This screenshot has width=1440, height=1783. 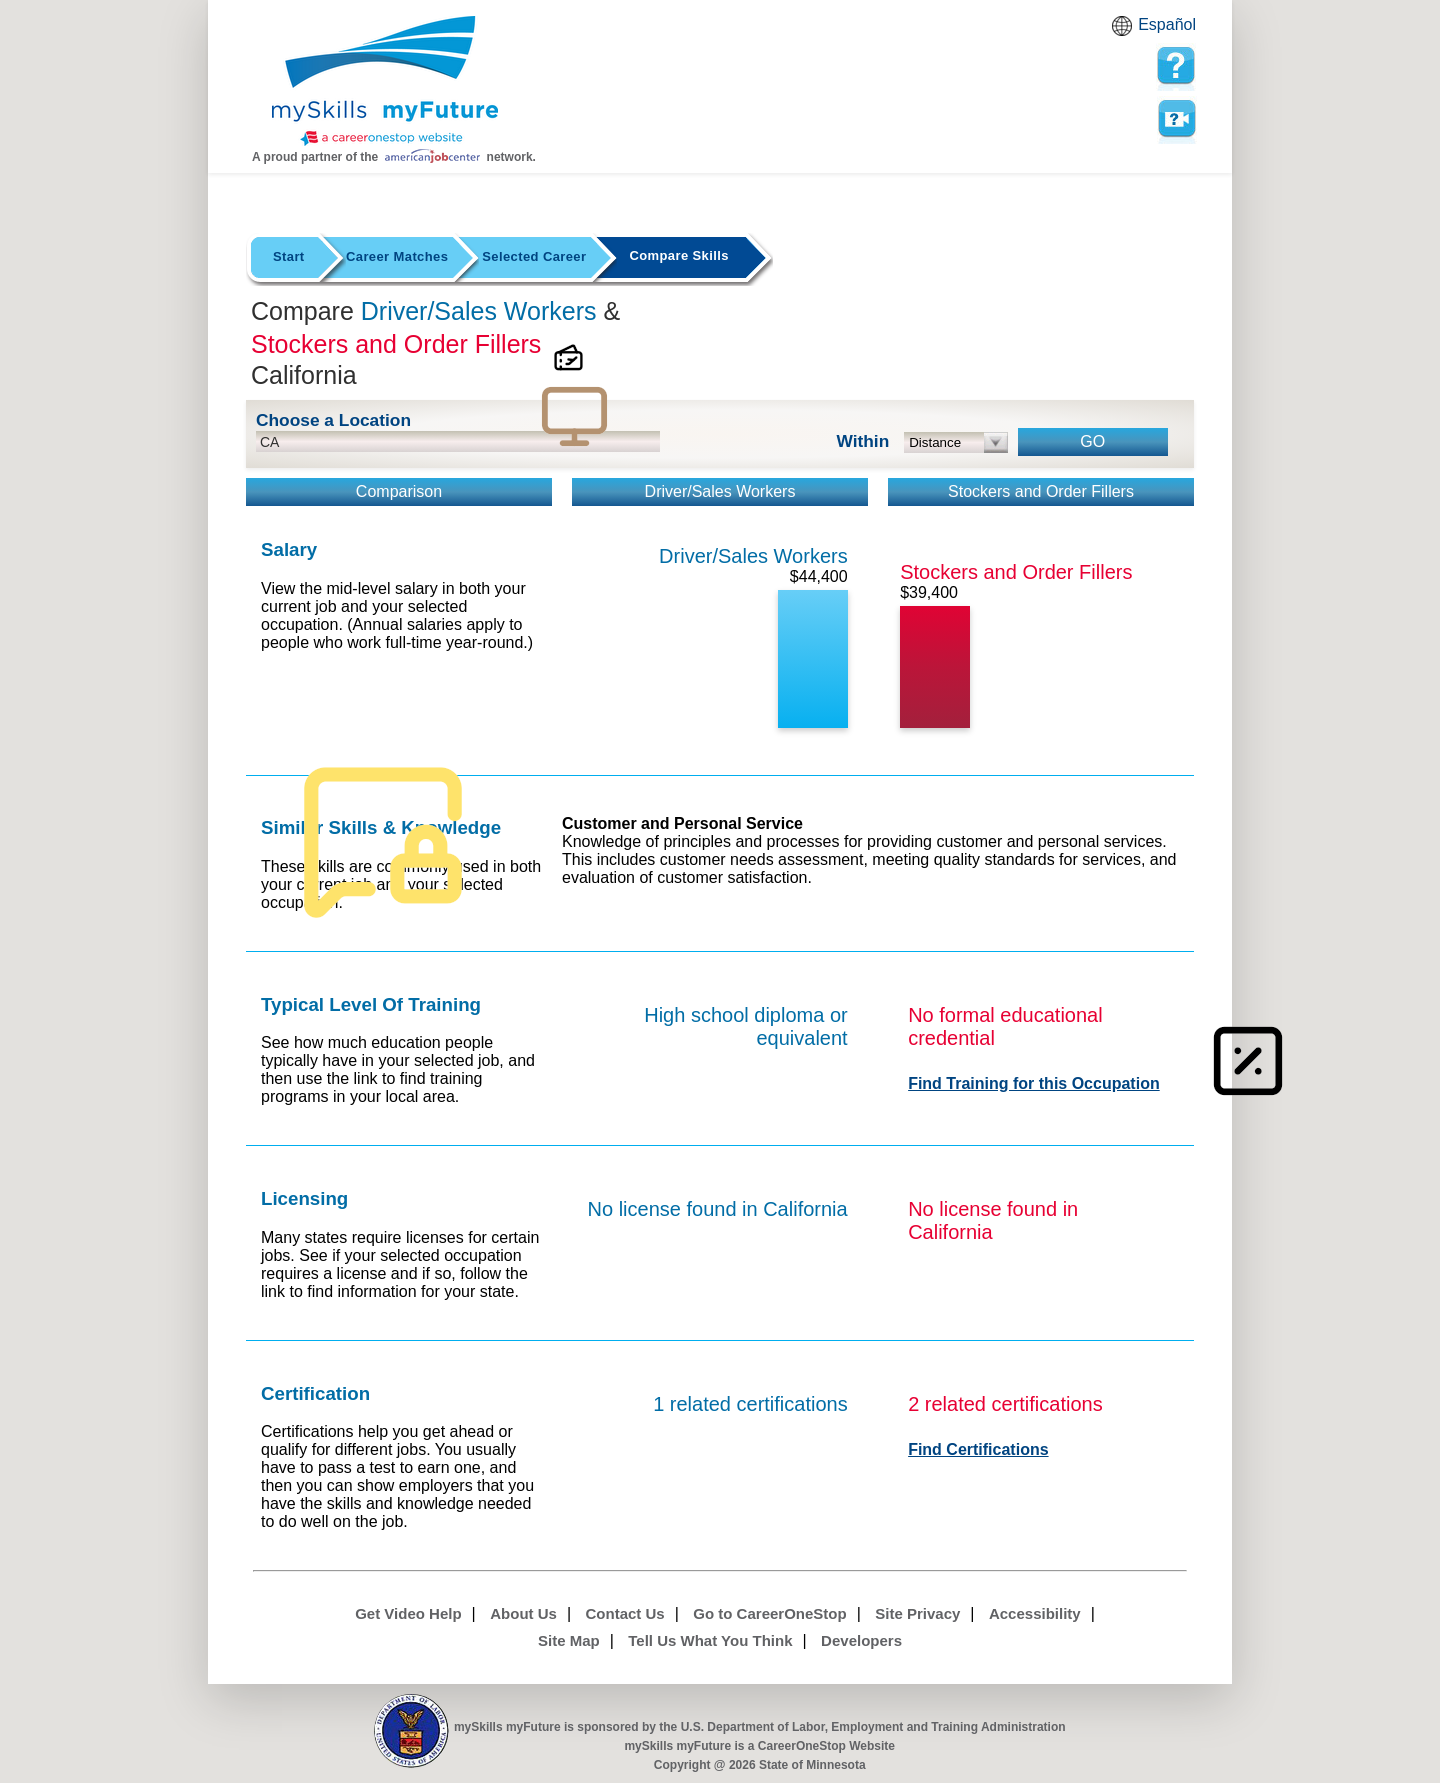 What do you see at coordinates (574, 416) in the screenshot?
I see `switch to desktop display mode` at bounding box center [574, 416].